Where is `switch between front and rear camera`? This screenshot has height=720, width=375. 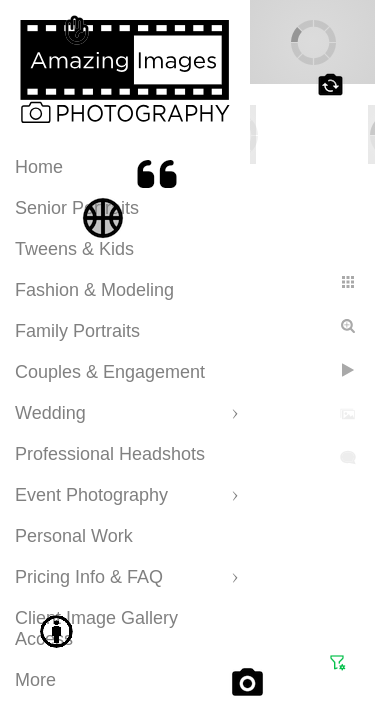 switch between front and rear camera is located at coordinates (330, 84).